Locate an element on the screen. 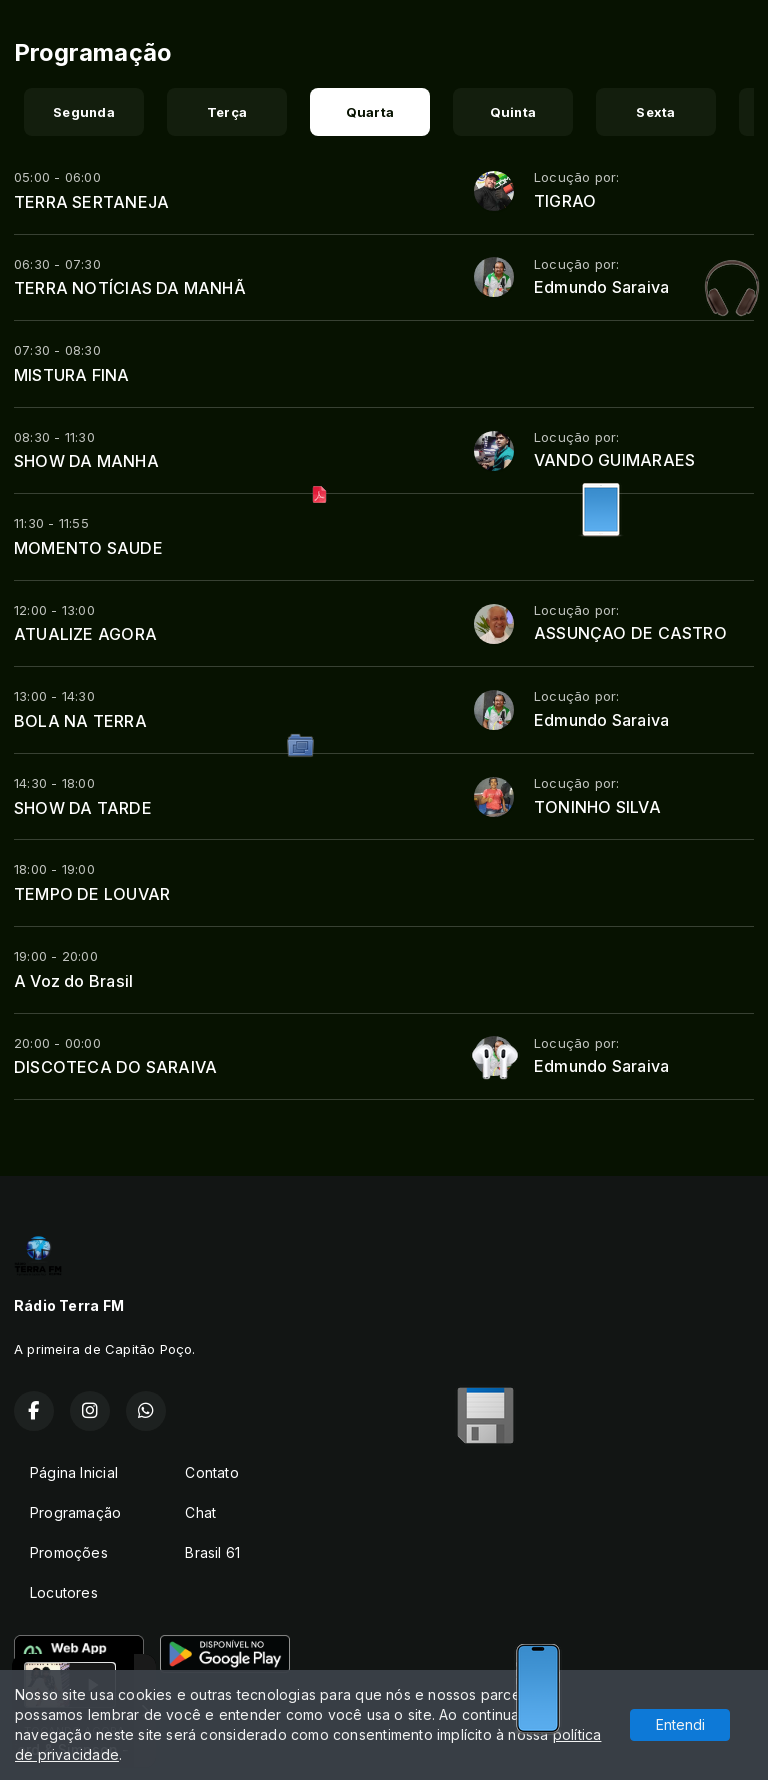 This screenshot has height=1780, width=768. iPad device connected to this computer is located at coordinates (601, 510).